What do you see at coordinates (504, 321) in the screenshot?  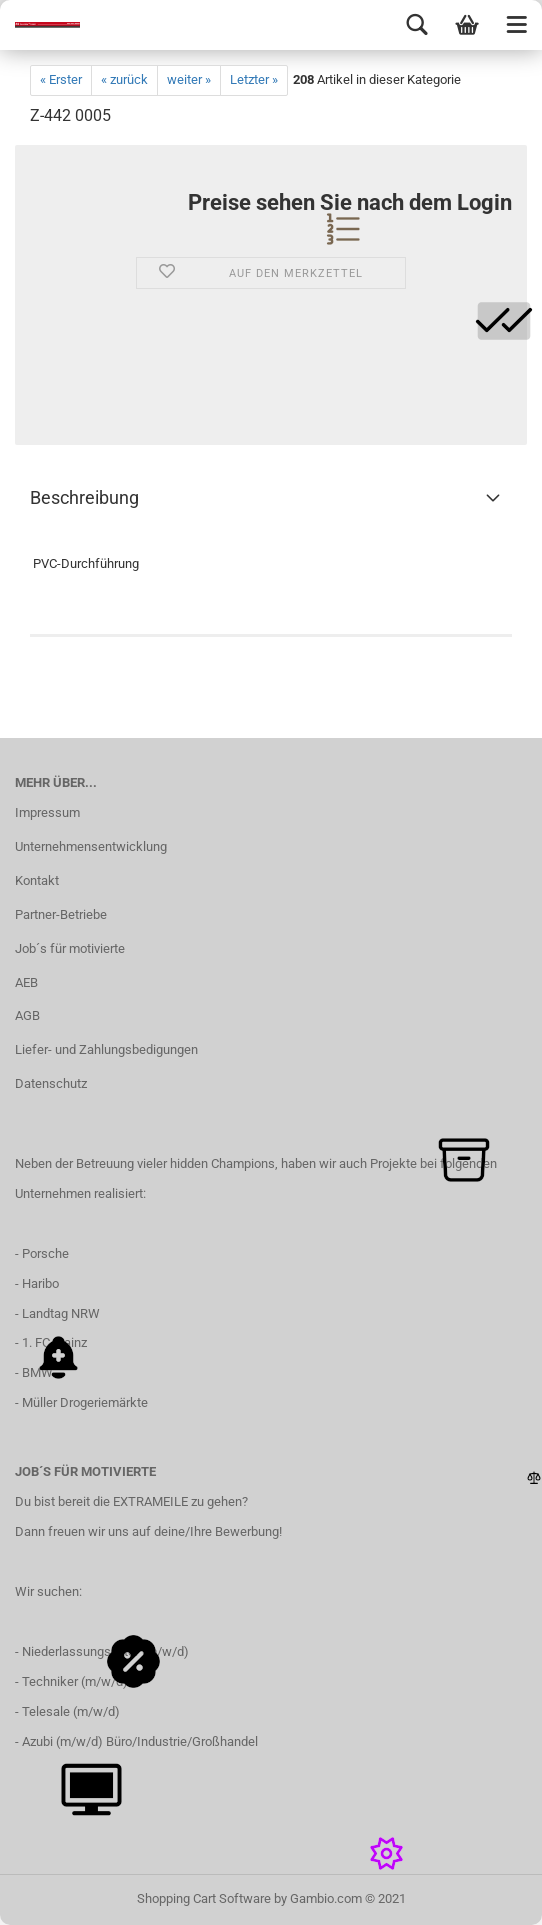 I see `indicates message has been read or delivered` at bounding box center [504, 321].